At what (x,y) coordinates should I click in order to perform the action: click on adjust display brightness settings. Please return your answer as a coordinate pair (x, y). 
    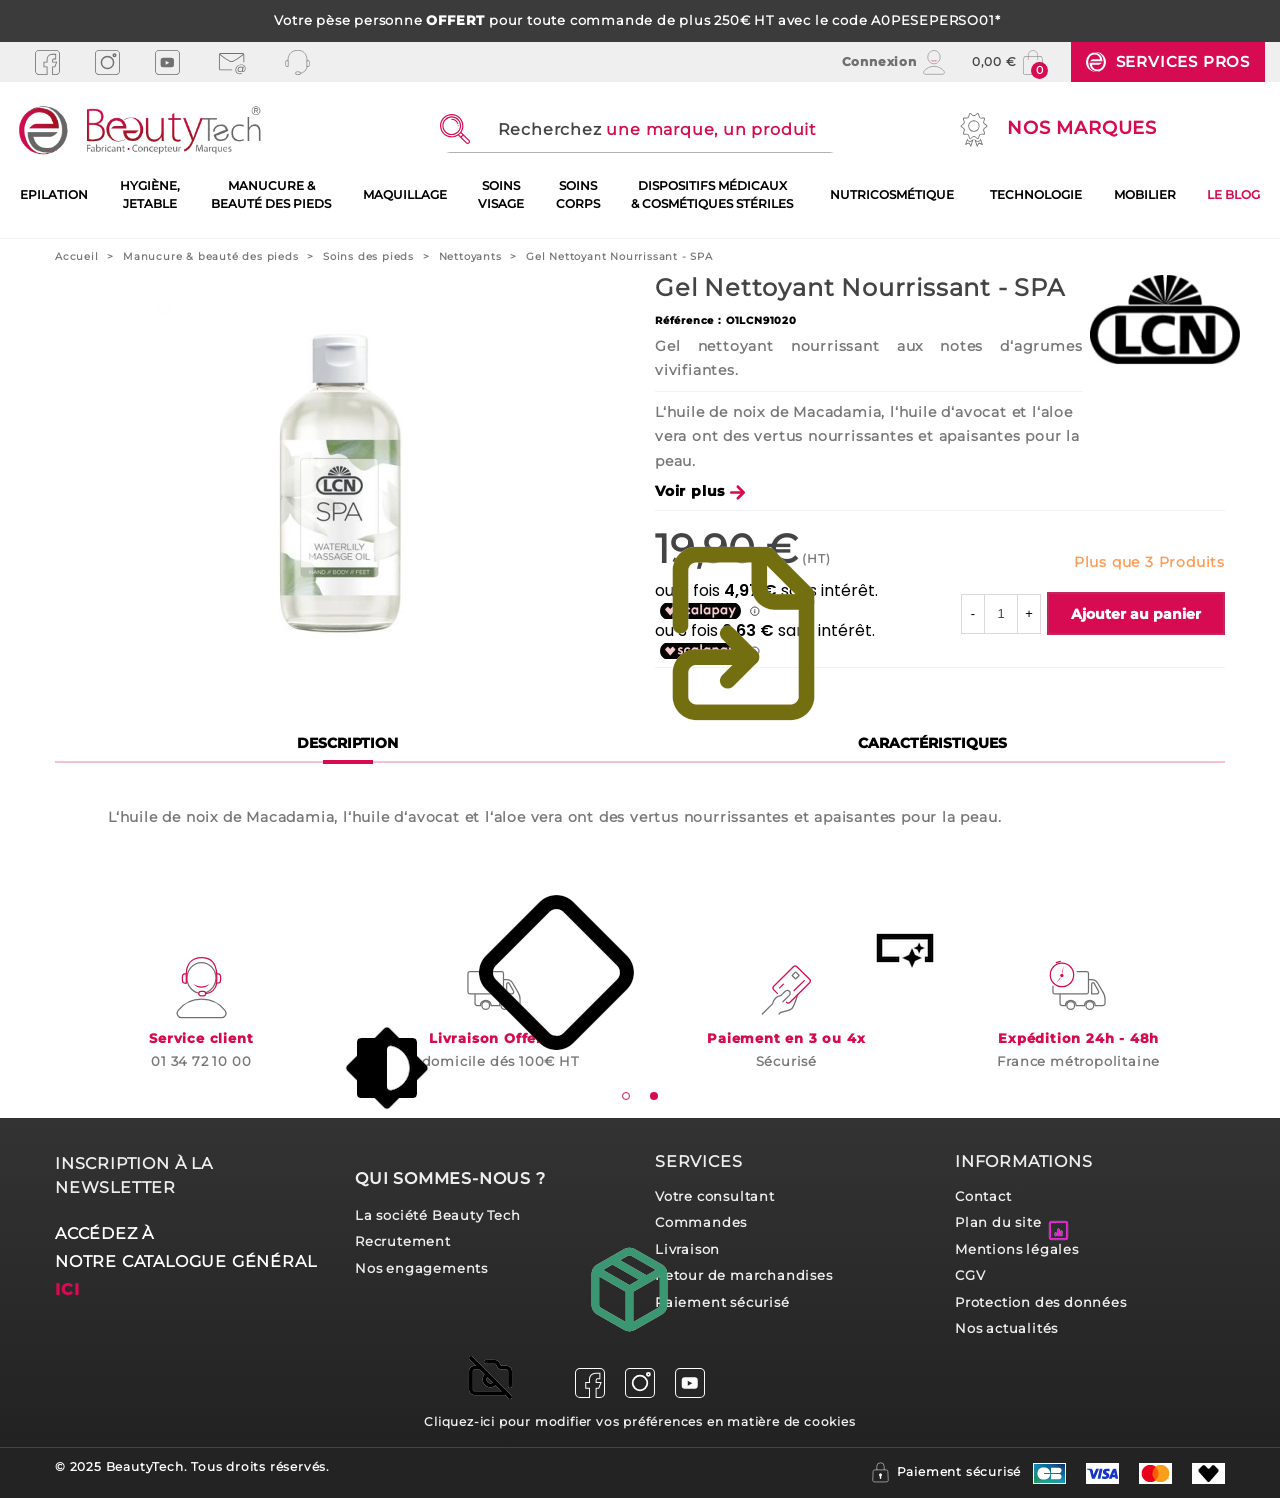
    Looking at the image, I should click on (387, 1068).